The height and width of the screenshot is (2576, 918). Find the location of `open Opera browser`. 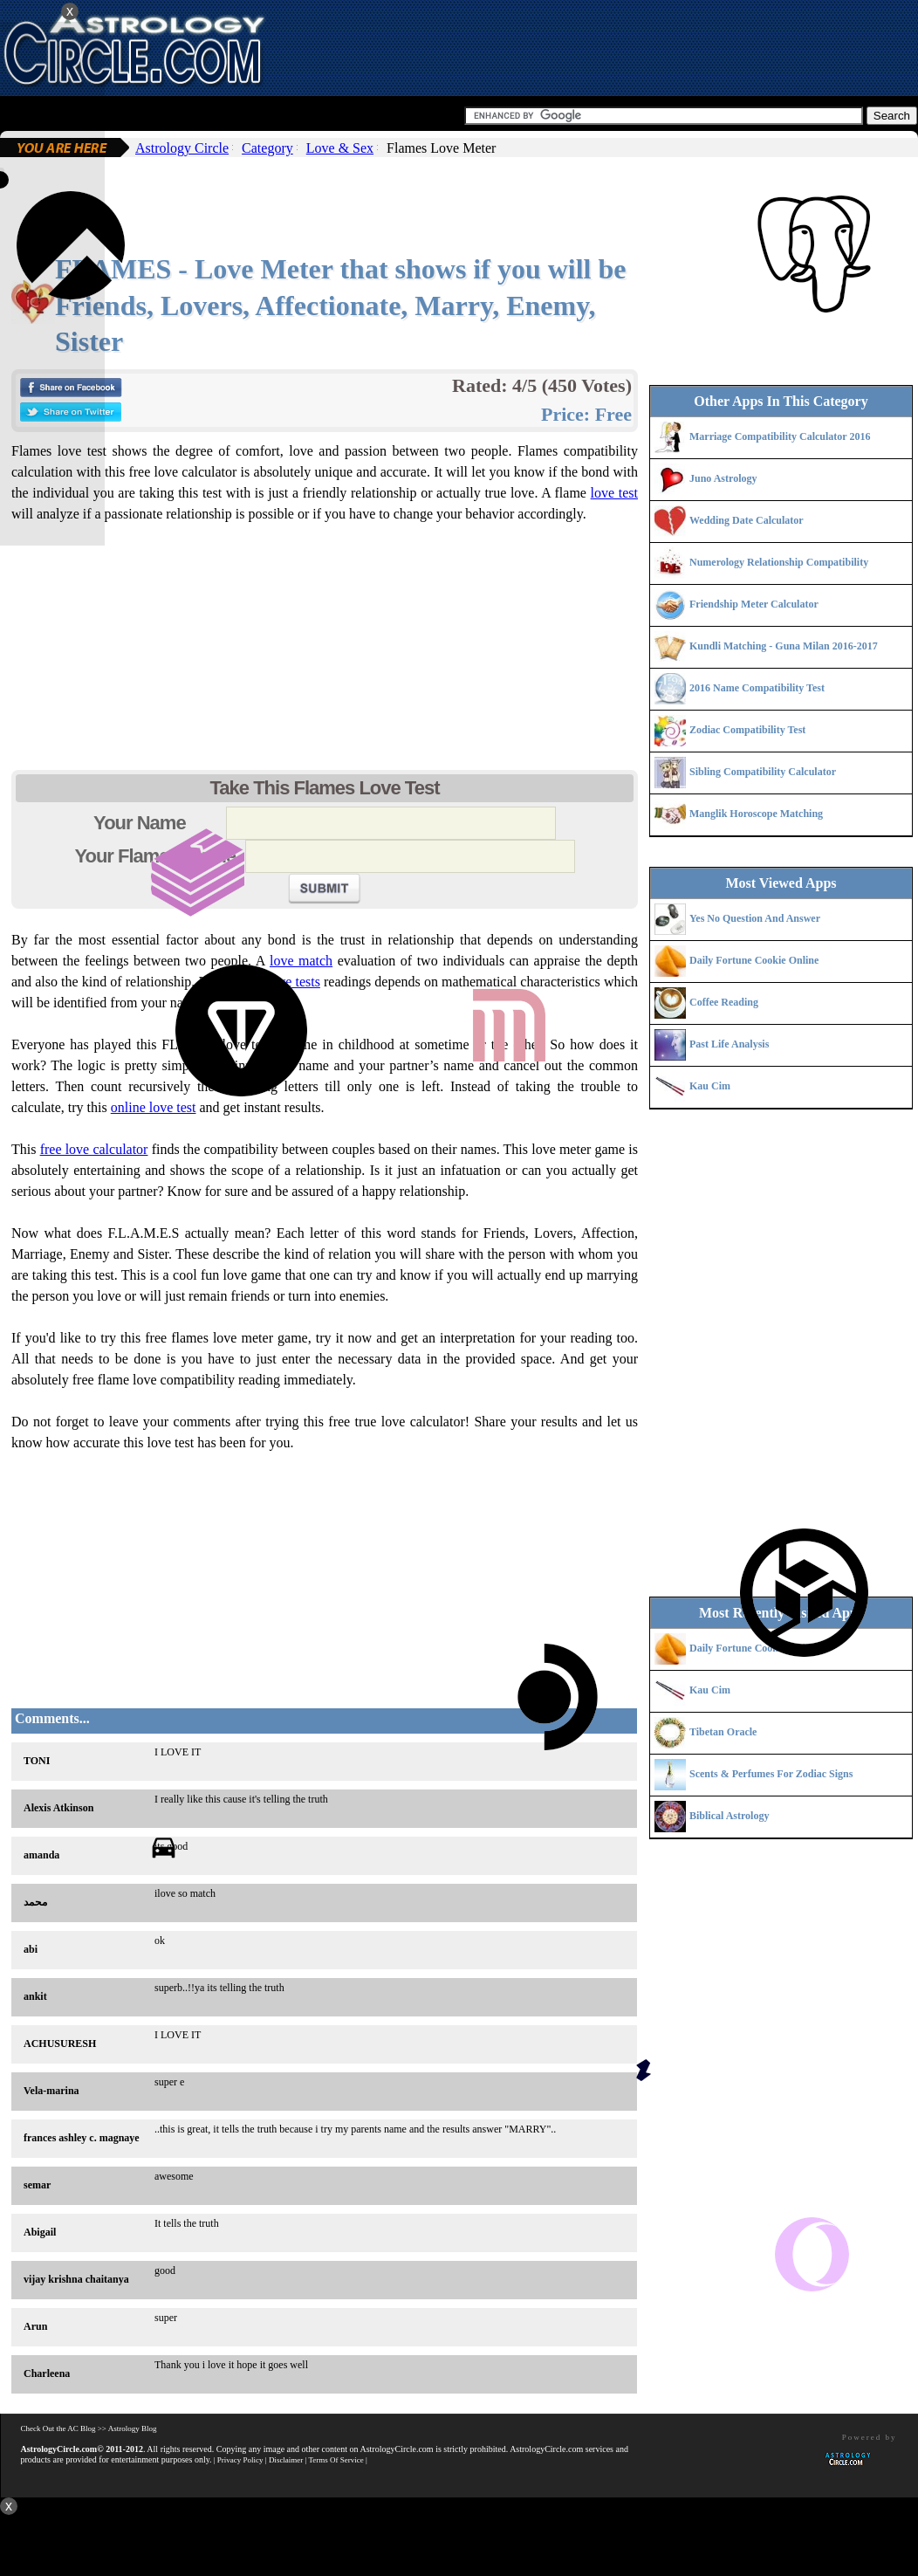

open Opera browser is located at coordinates (812, 2254).